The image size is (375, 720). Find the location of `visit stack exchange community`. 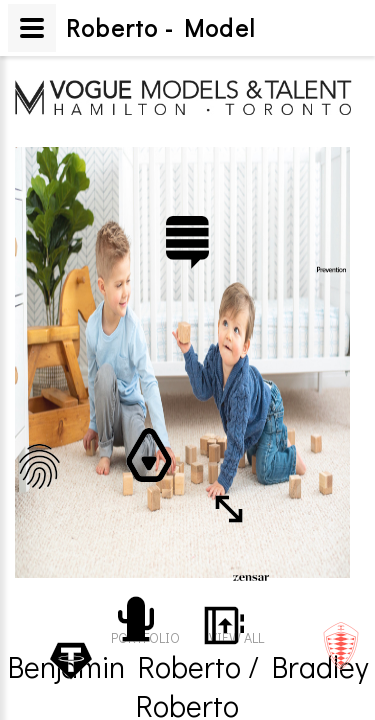

visit stack exchange community is located at coordinates (187, 242).